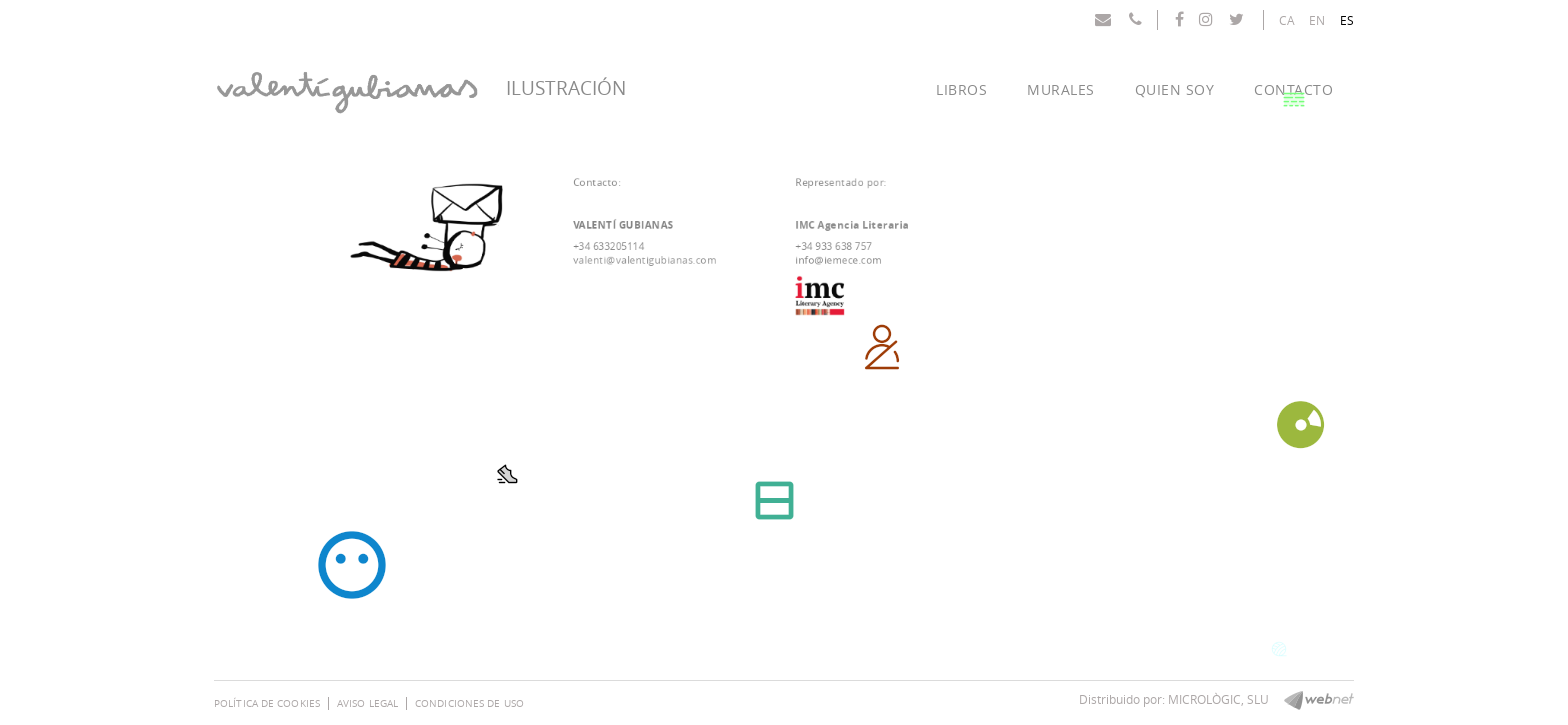 This screenshot has width=1568, height=725. I want to click on split view horizontally, so click(774, 500).